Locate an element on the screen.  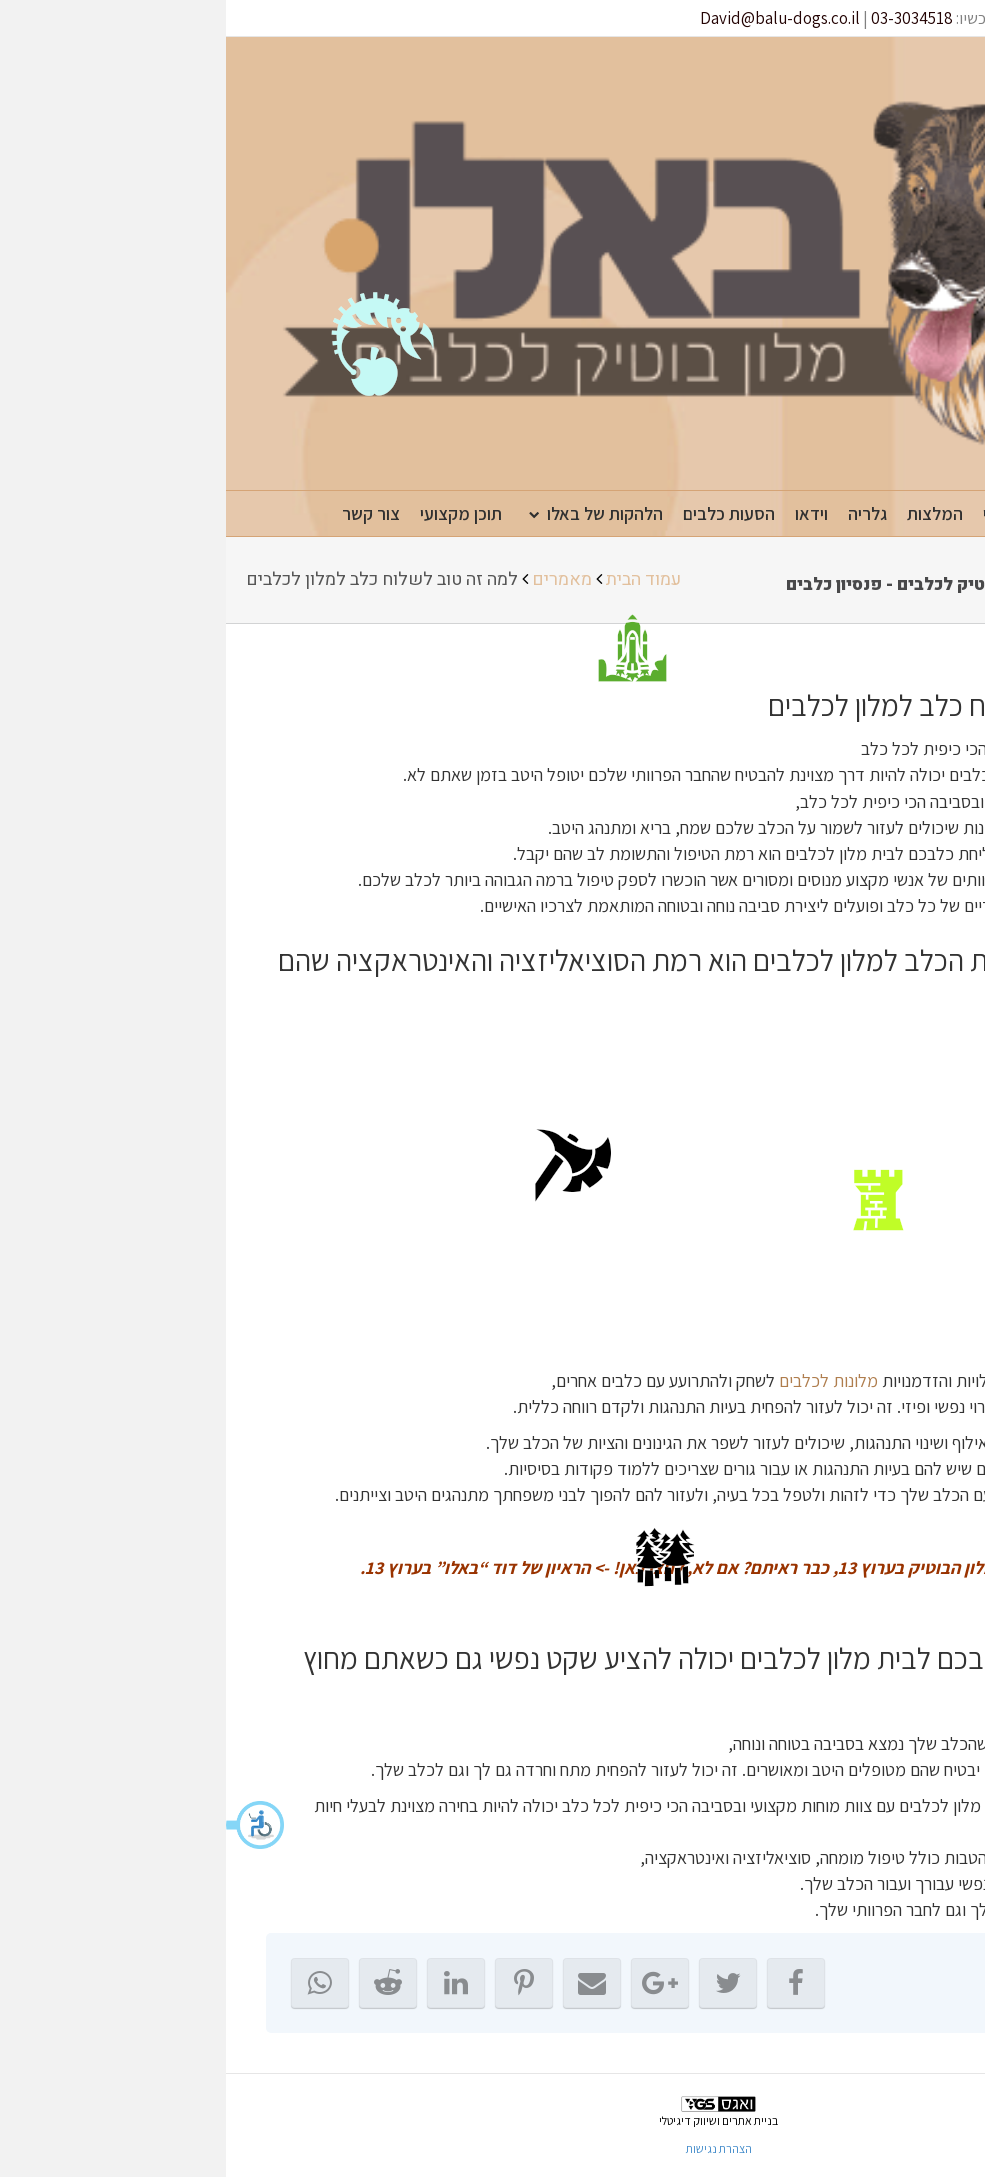
access tower defense or castle-building game mode is located at coordinates (878, 1200).